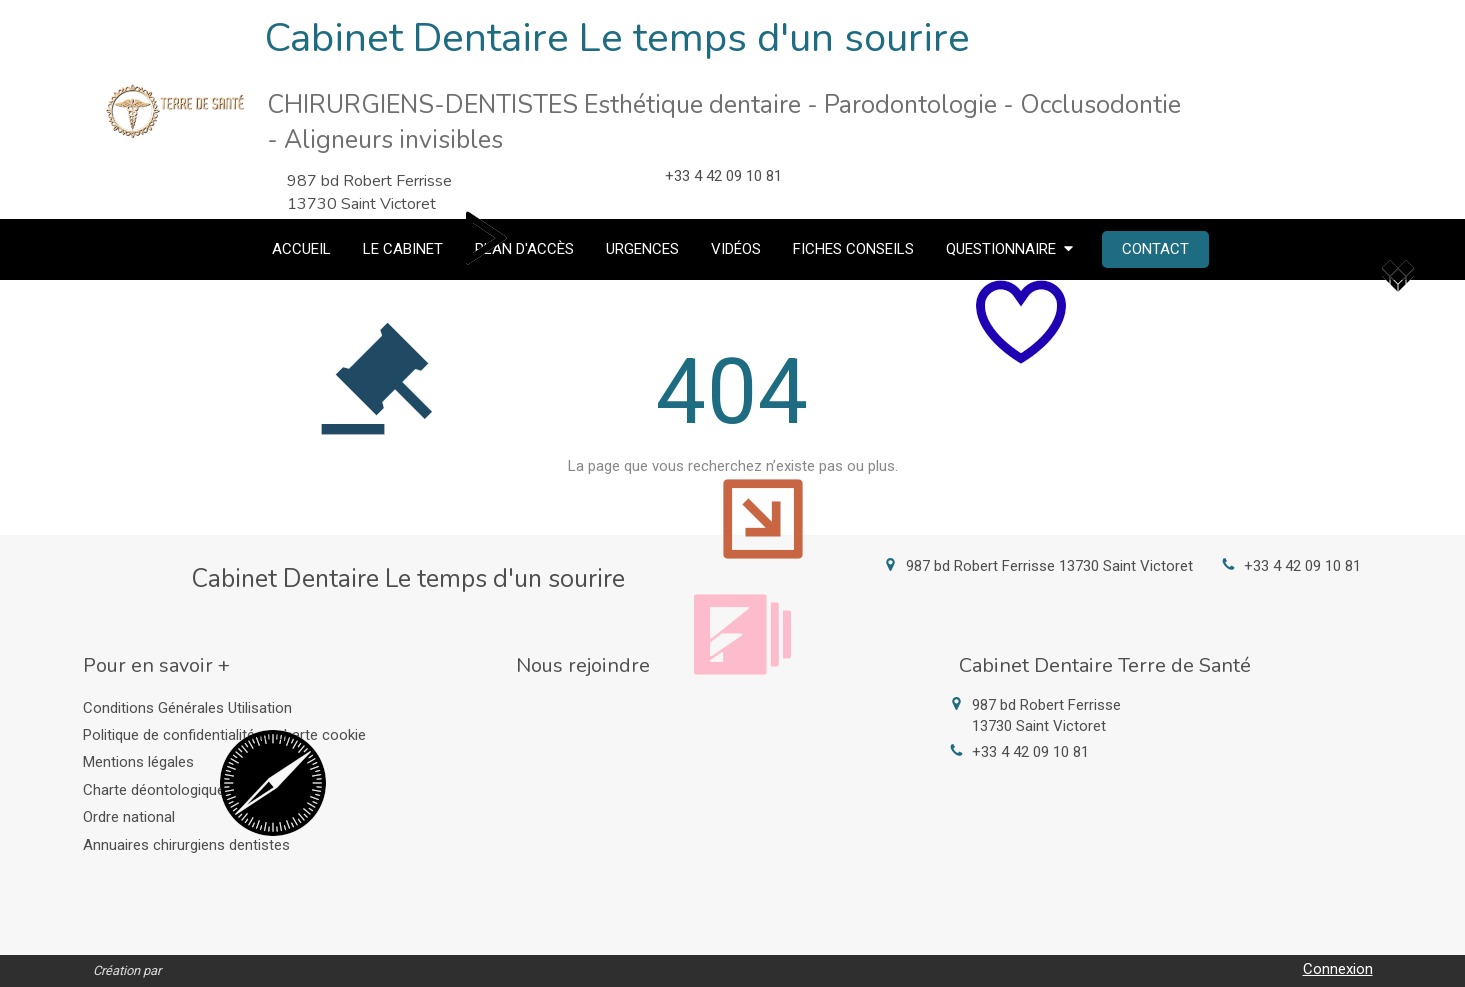 This screenshot has height=987, width=1465. Describe the element at coordinates (763, 519) in the screenshot. I see `navigate to the next section below` at that location.